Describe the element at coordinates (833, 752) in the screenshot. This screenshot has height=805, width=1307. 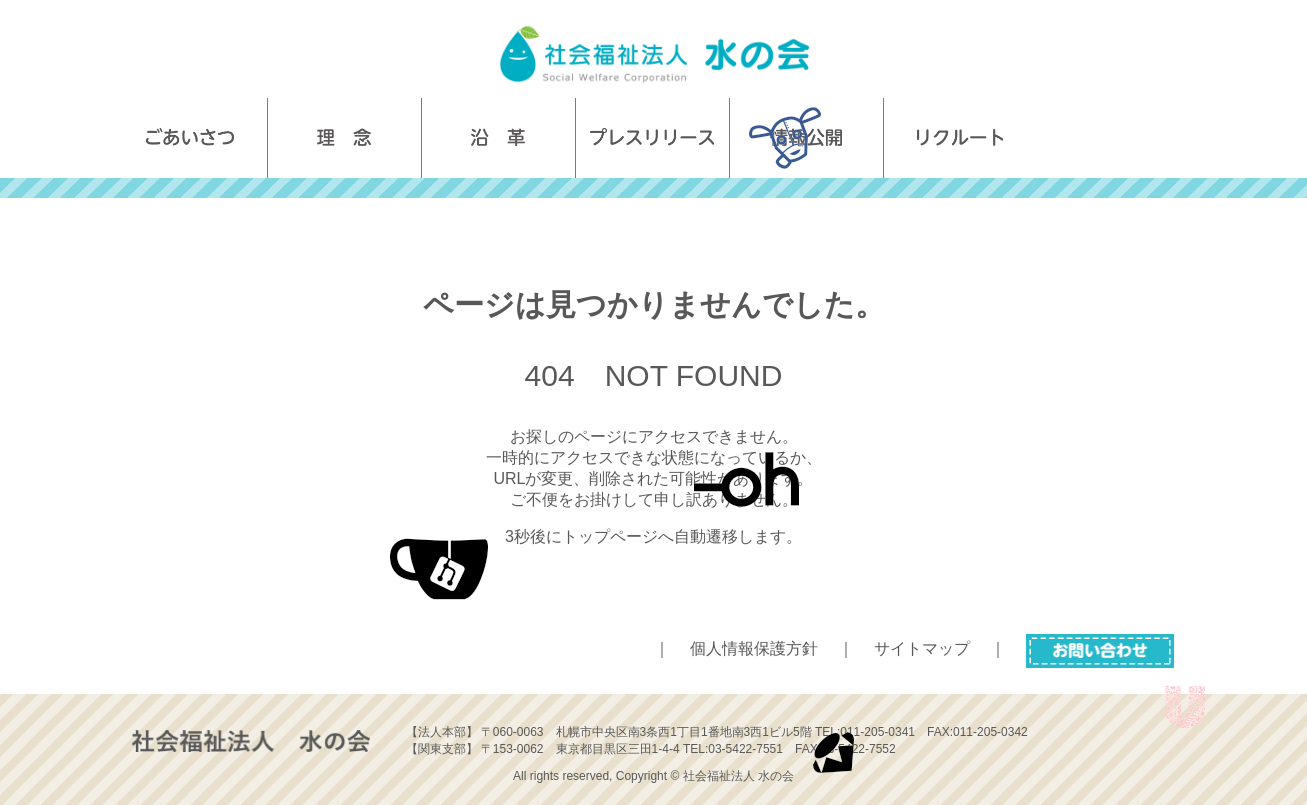
I see `ruby programming language logo` at that location.